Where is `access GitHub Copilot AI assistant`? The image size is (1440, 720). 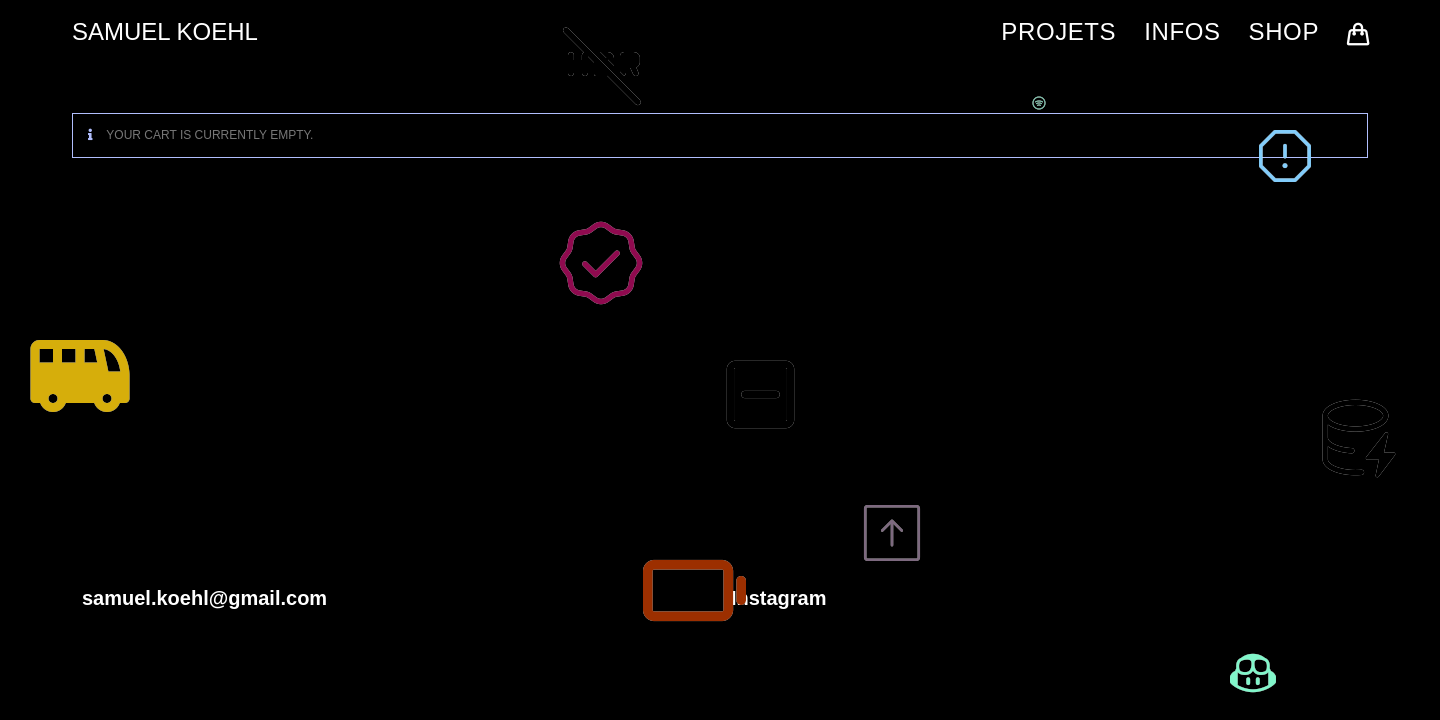 access GitHub Copilot AI assistant is located at coordinates (1253, 673).